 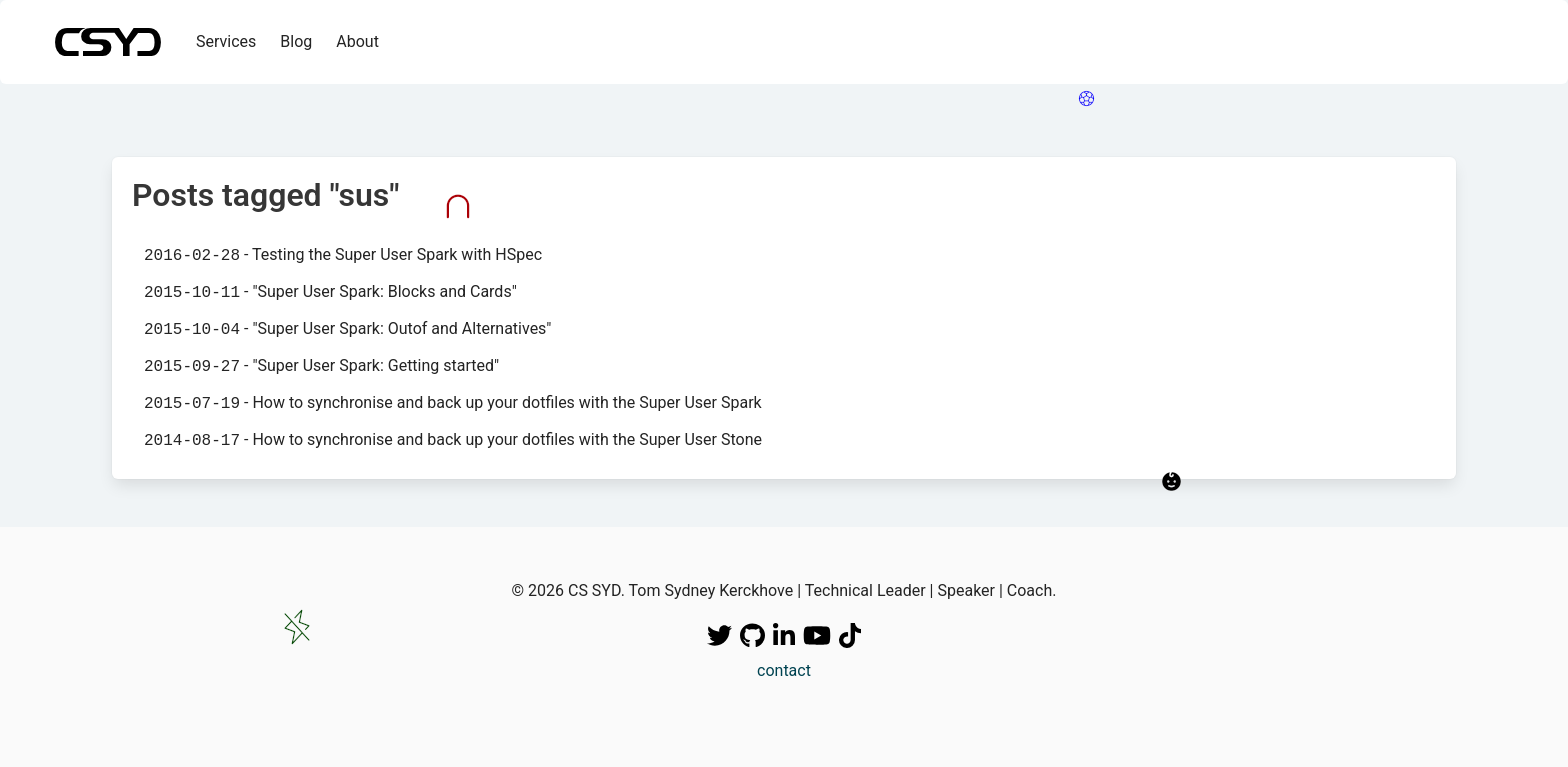 I want to click on disable flash or lightning mode, so click(x=297, y=627).